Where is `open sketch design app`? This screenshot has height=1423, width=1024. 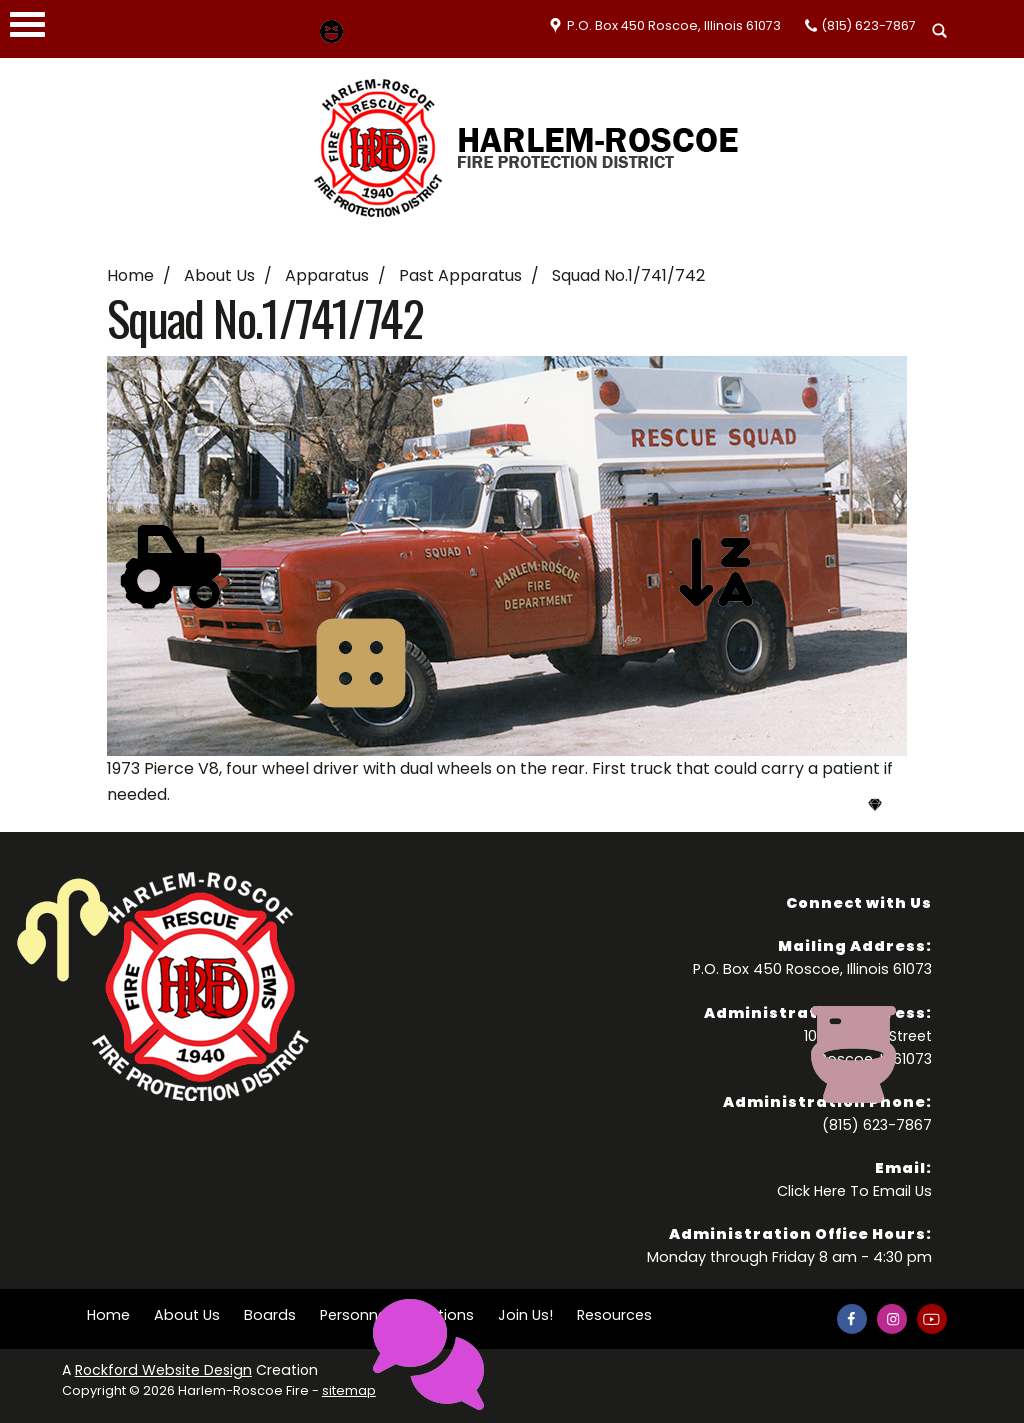 open sketch design app is located at coordinates (875, 805).